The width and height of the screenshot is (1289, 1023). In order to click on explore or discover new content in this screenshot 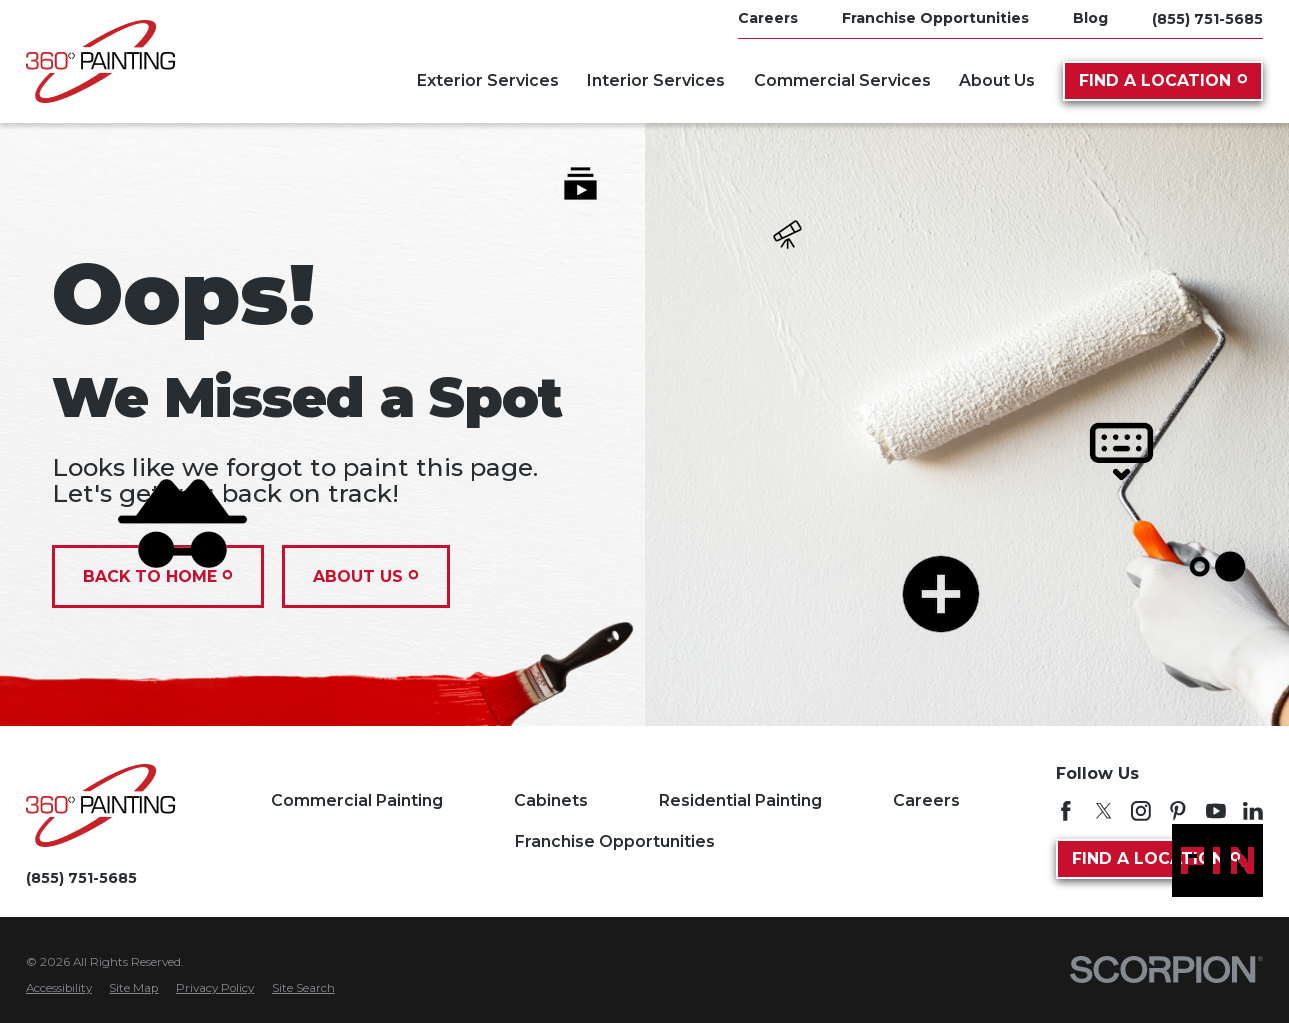, I will do `click(788, 234)`.